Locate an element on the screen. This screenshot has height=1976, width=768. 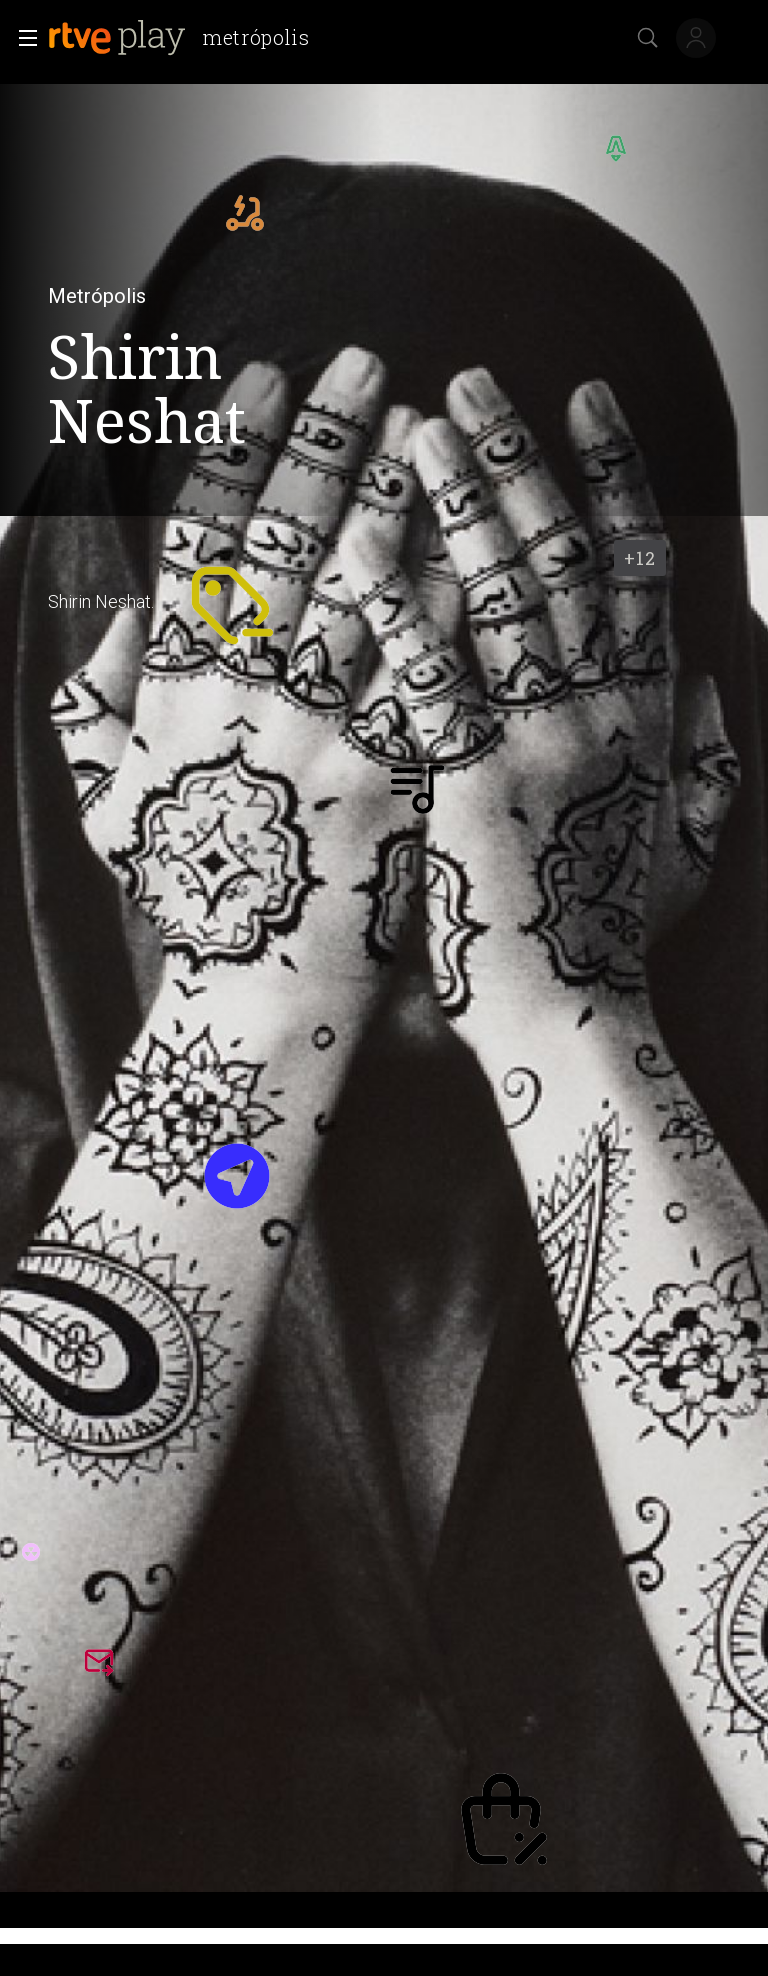
view your music playlist is located at coordinates (417, 789).